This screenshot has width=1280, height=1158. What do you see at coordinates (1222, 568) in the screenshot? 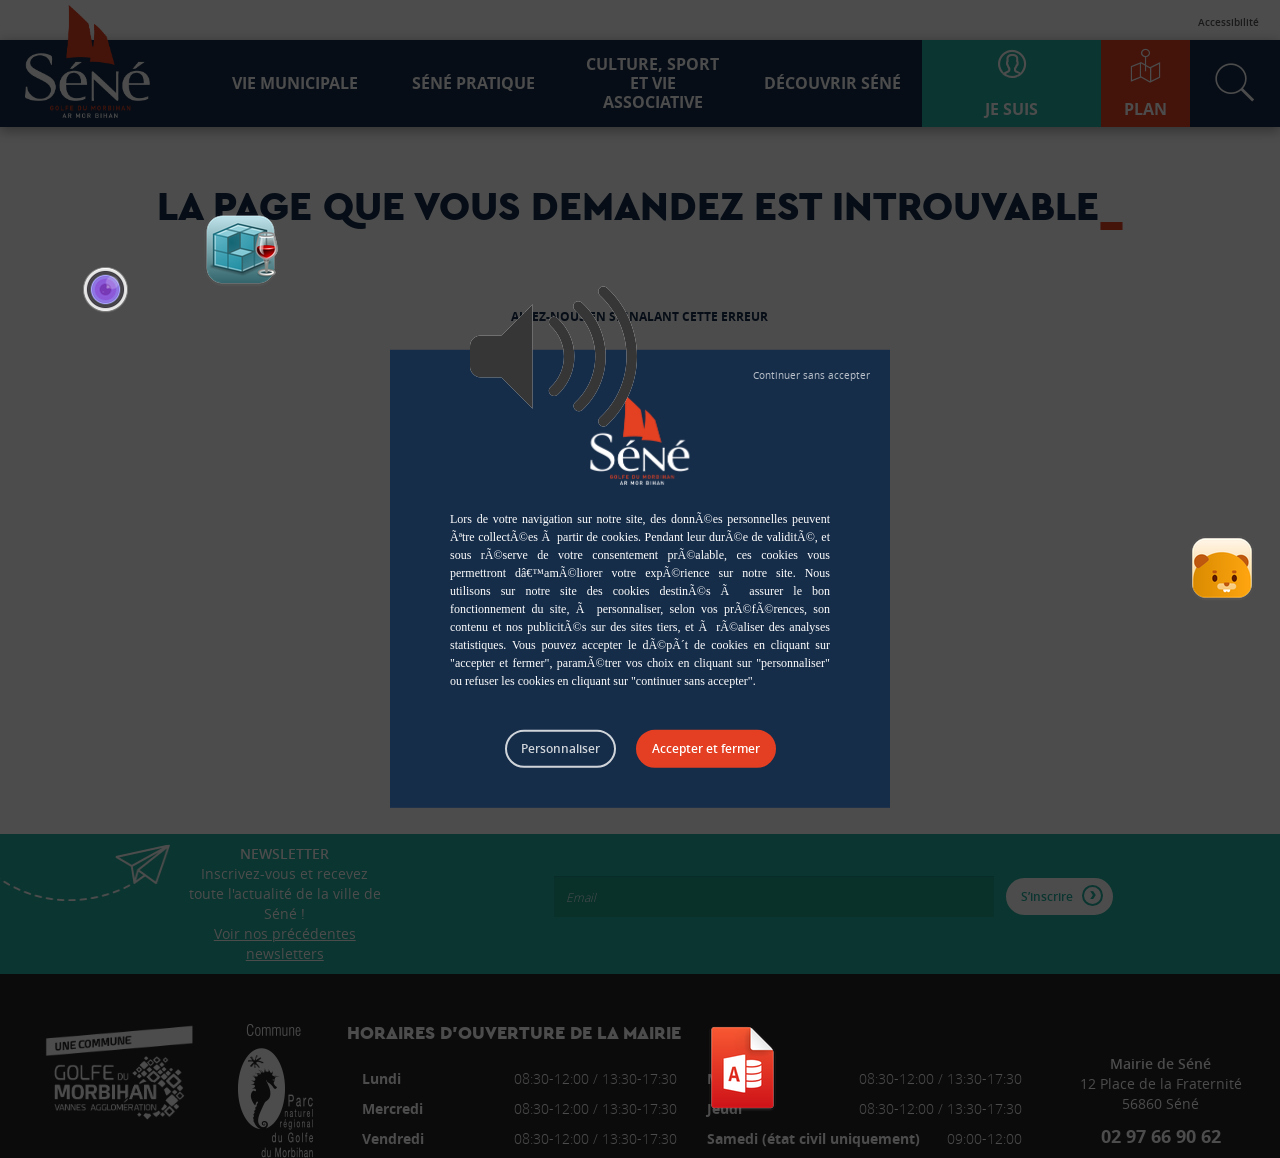
I see `open beaver notes app` at bounding box center [1222, 568].